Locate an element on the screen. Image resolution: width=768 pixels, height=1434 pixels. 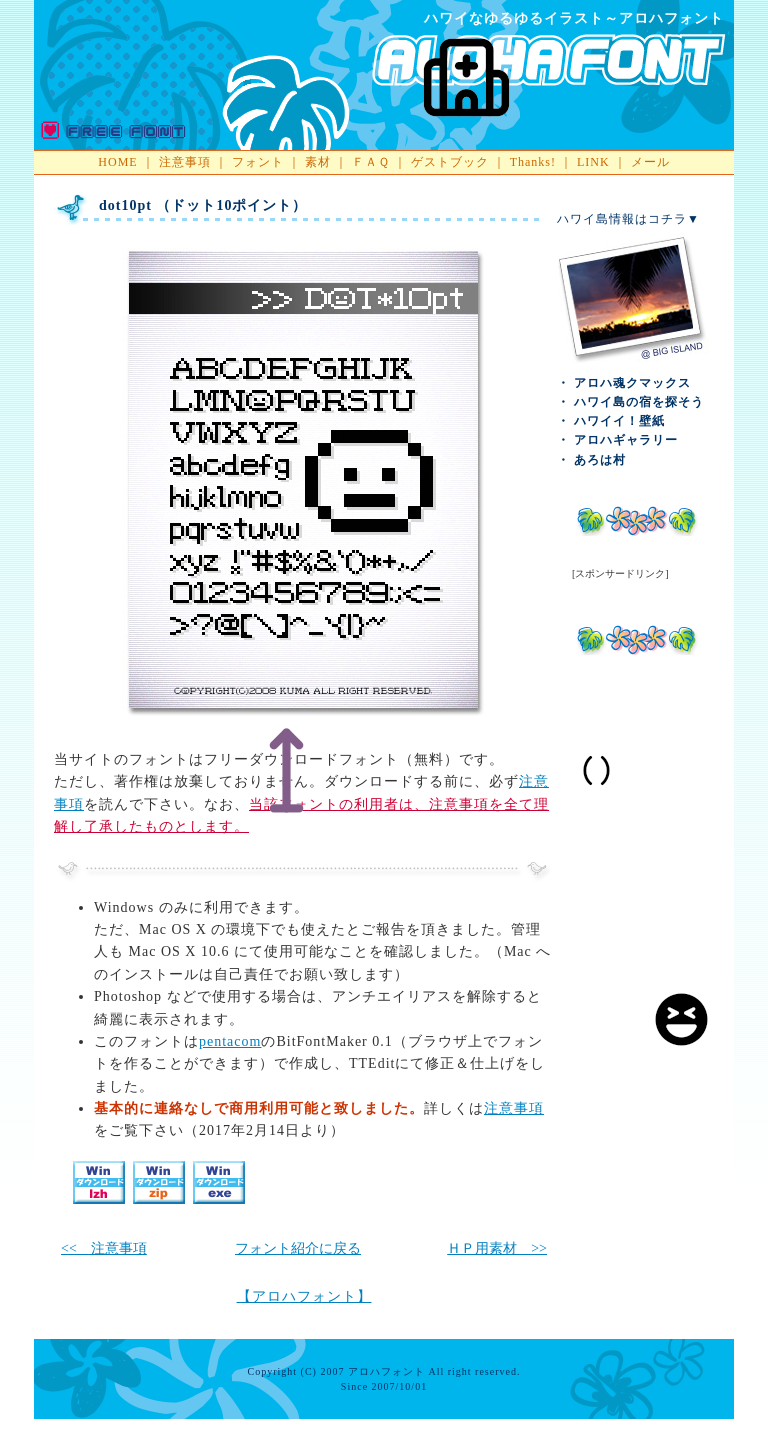
react with laughter to a post or message is located at coordinates (681, 1019).